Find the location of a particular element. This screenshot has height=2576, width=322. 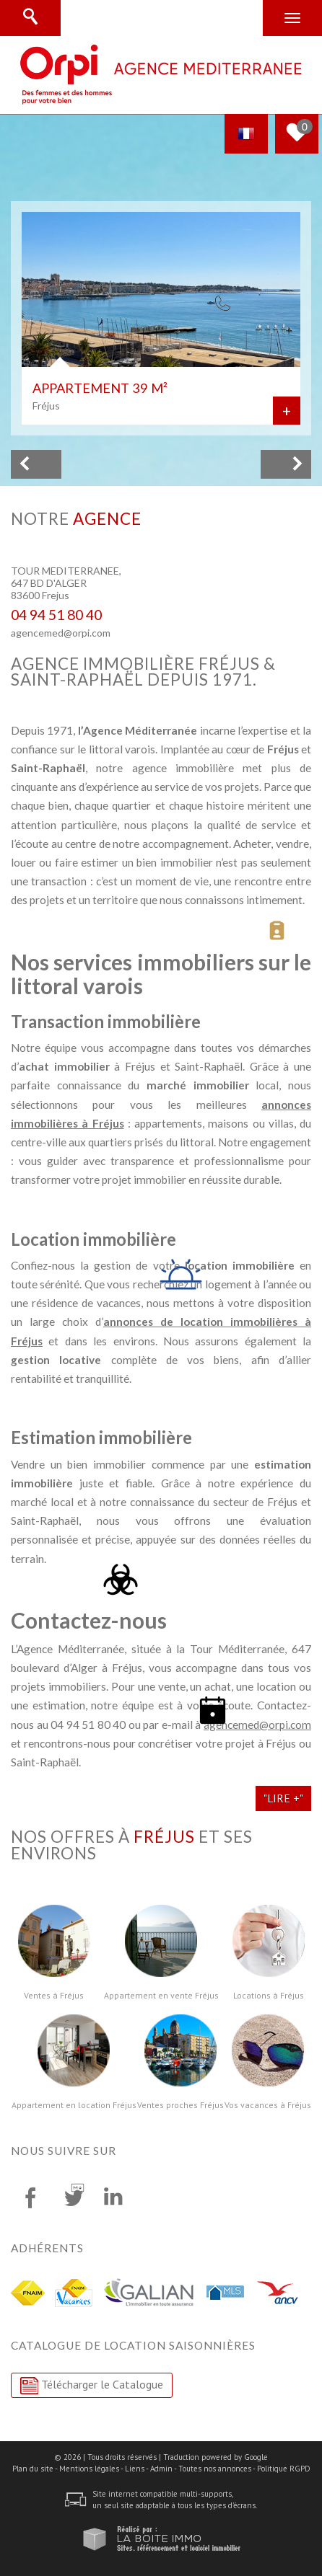

view user profile or personnel record is located at coordinates (277, 930).